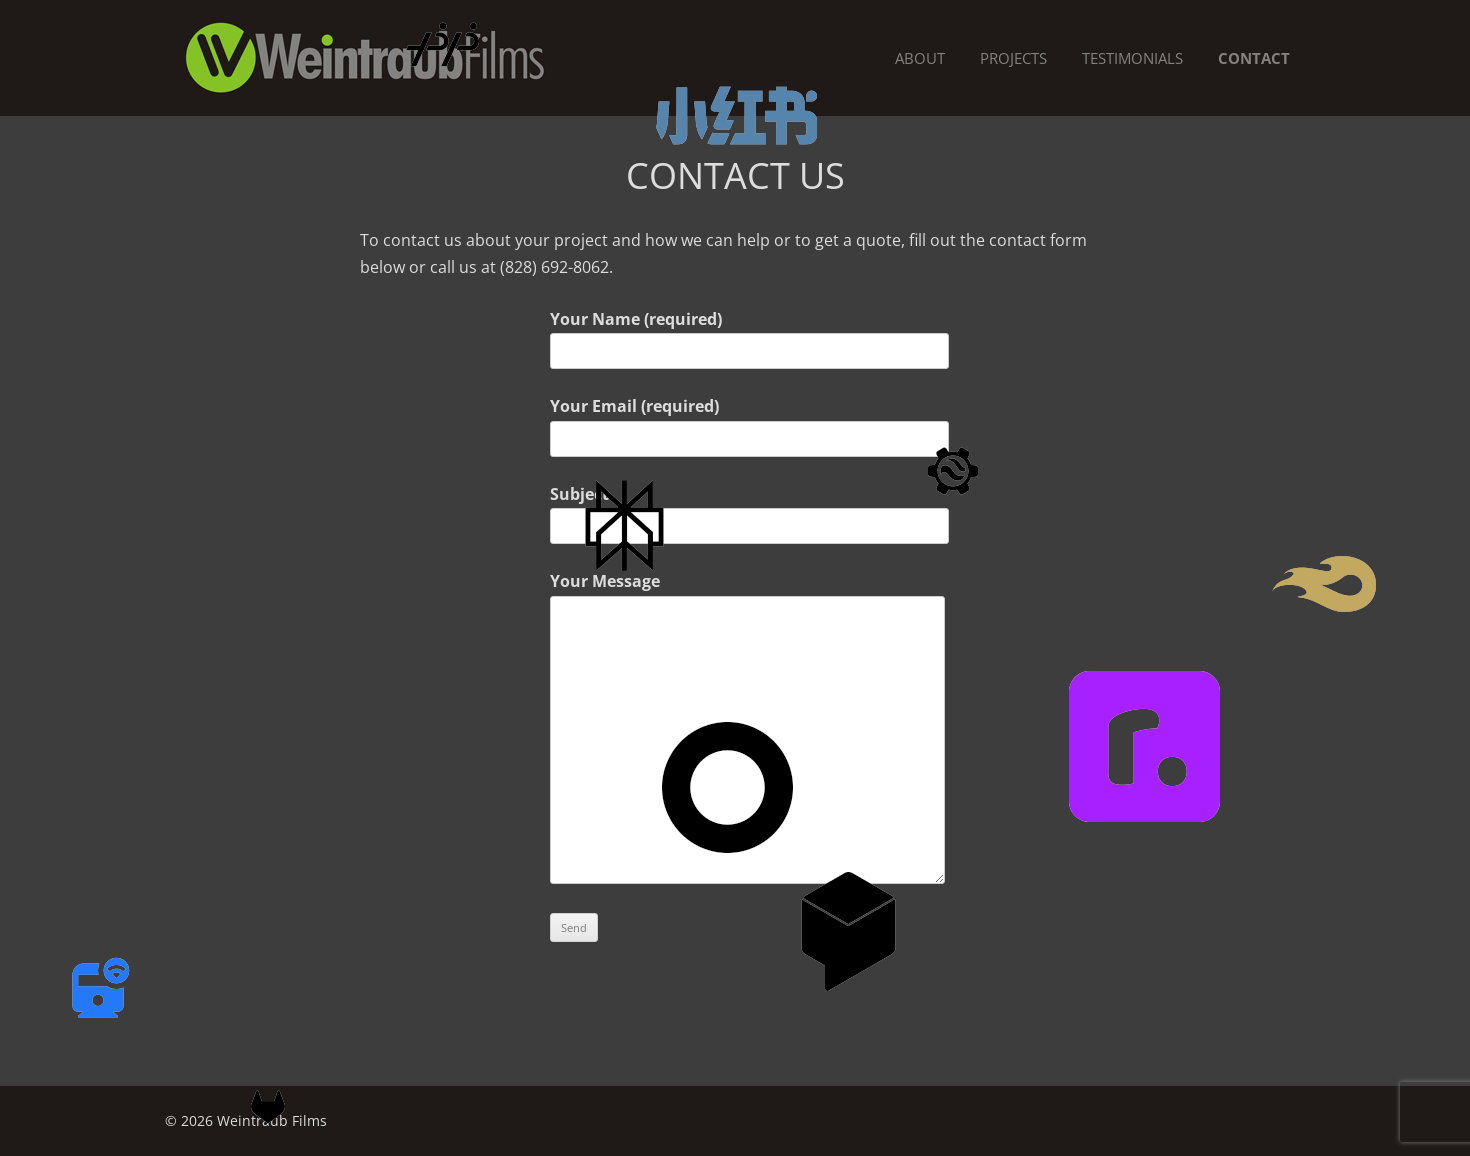  Describe the element at coordinates (1144, 746) in the screenshot. I see `open roadmap.sh website or app` at that location.